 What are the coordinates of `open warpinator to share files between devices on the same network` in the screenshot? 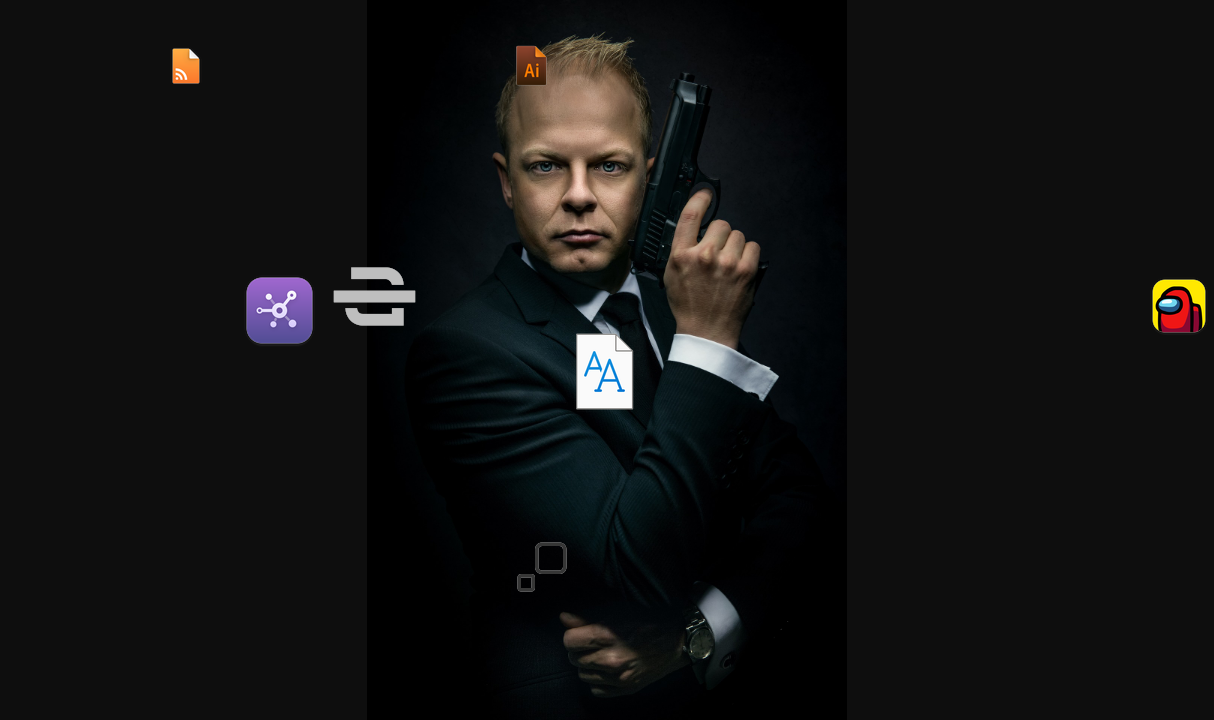 It's located at (279, 310).